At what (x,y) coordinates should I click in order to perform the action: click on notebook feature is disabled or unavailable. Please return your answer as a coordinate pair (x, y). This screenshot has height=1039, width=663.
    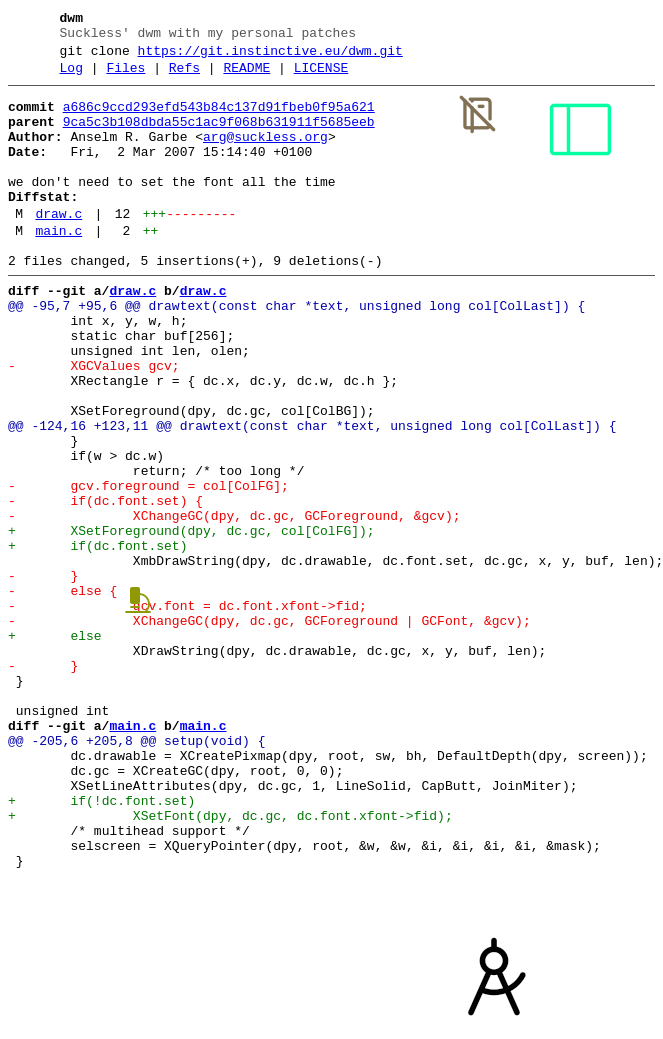
    Looking at the image, I should click on (477, 113).